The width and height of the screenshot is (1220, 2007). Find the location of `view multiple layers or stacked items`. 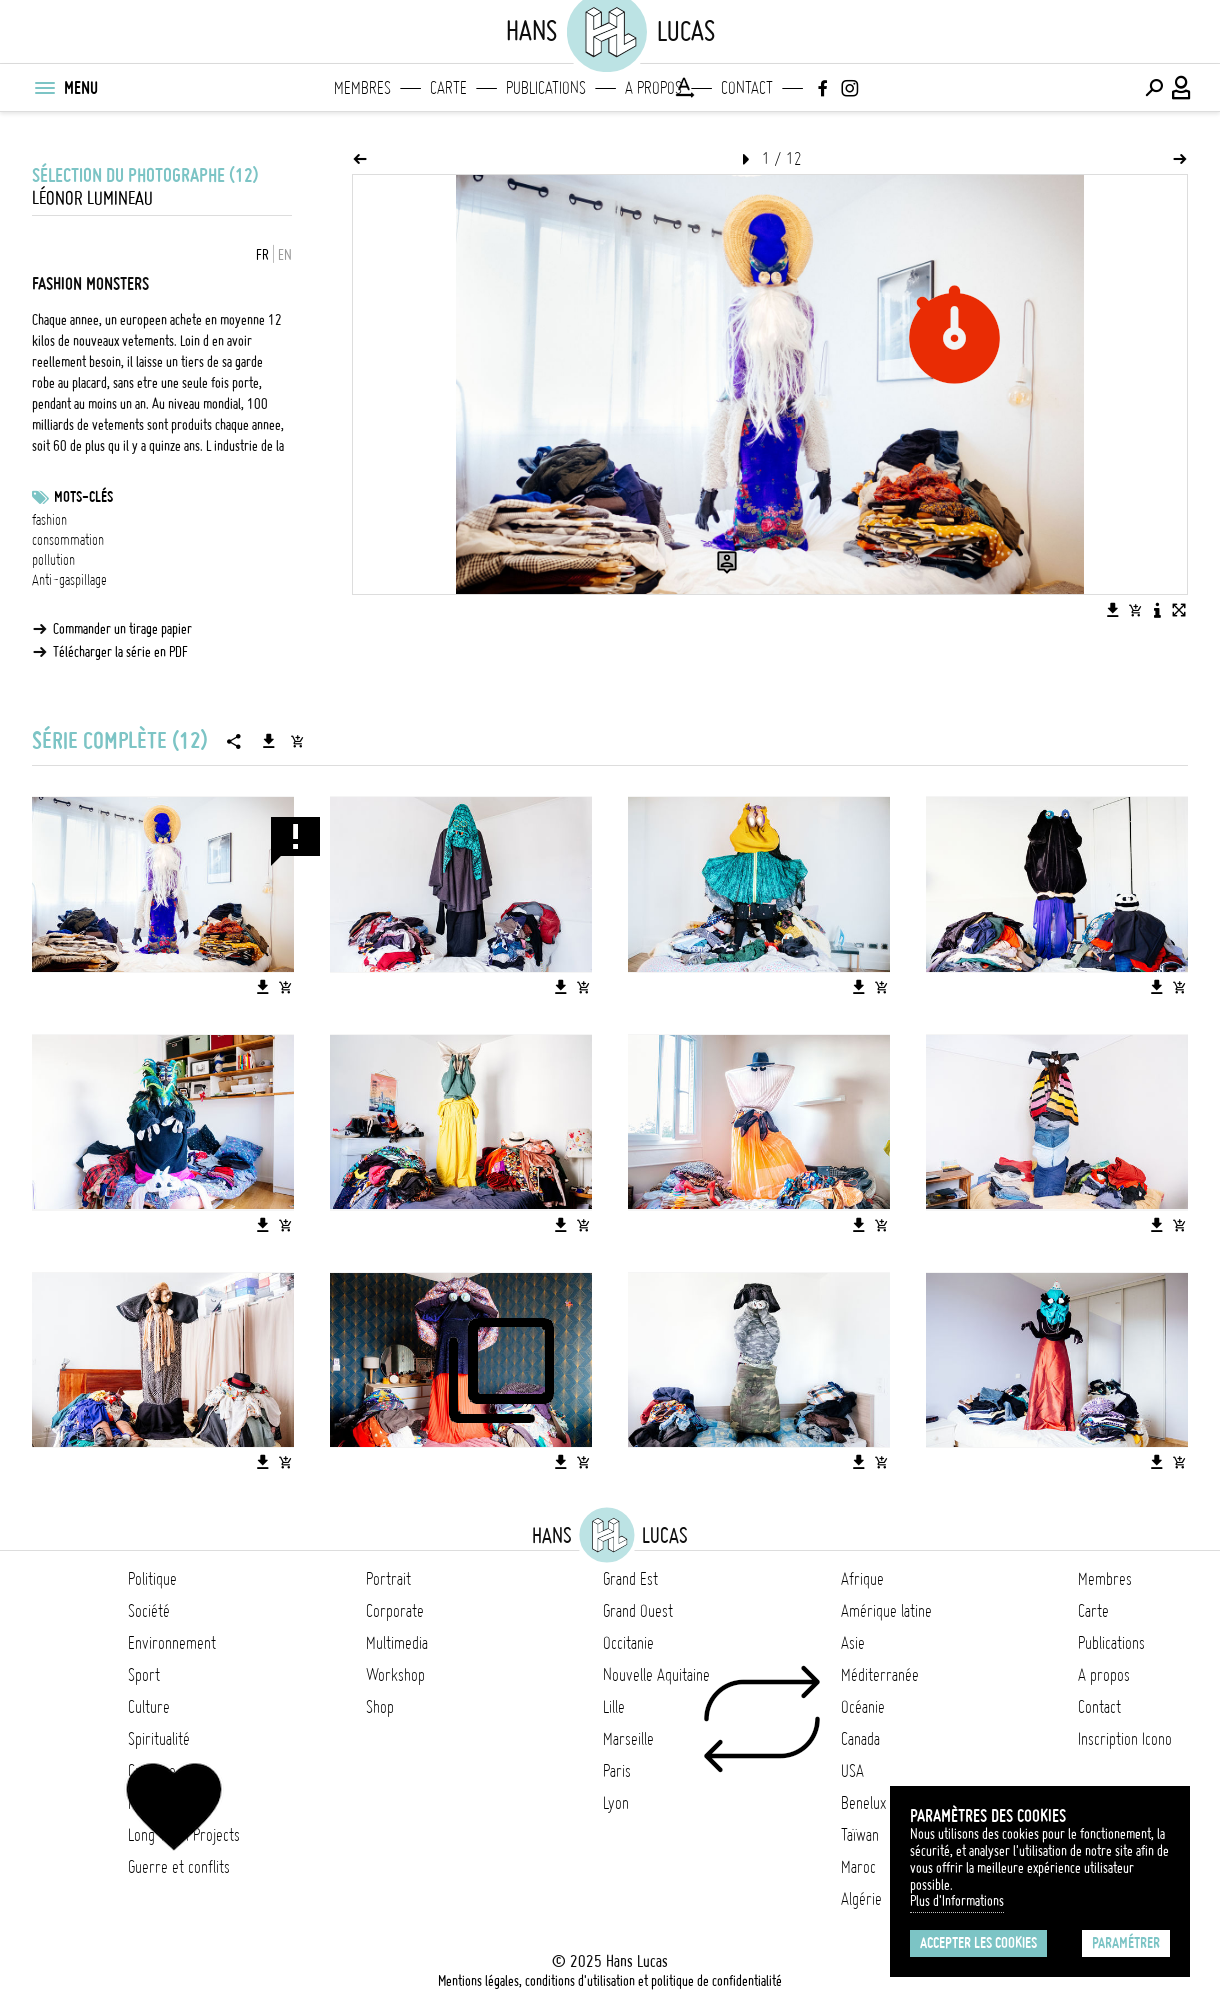

view multiple layers or stacked items is located at coordinates (501, 1370).